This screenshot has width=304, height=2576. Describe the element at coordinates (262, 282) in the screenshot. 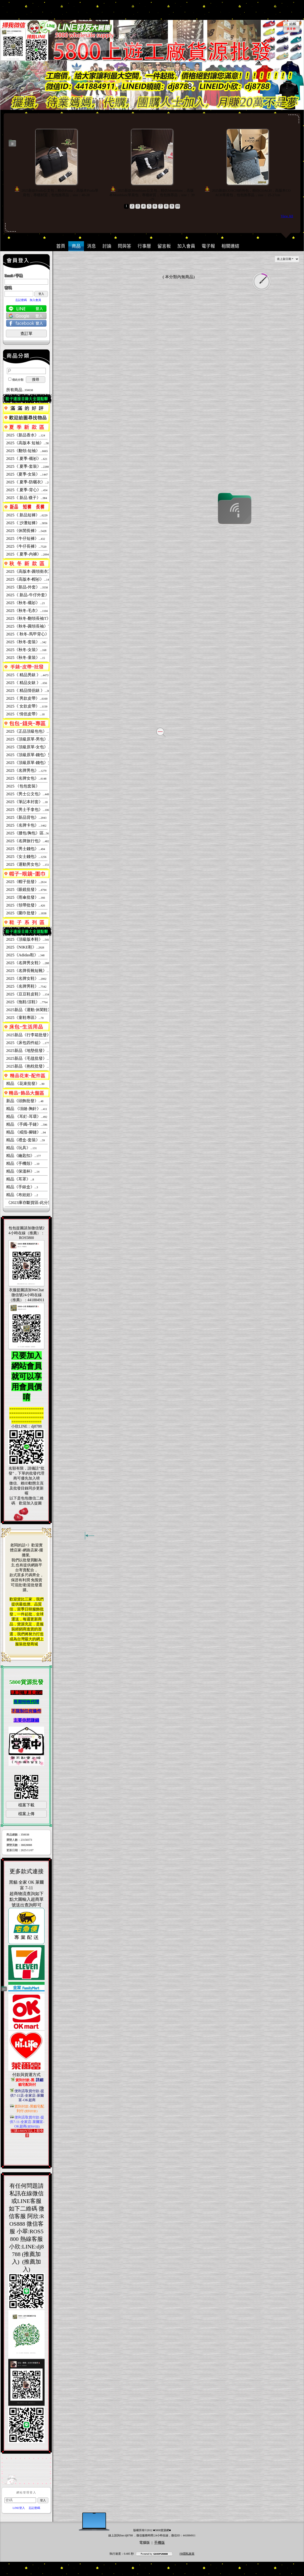

I see `open sysprof system profiler application` at that location.